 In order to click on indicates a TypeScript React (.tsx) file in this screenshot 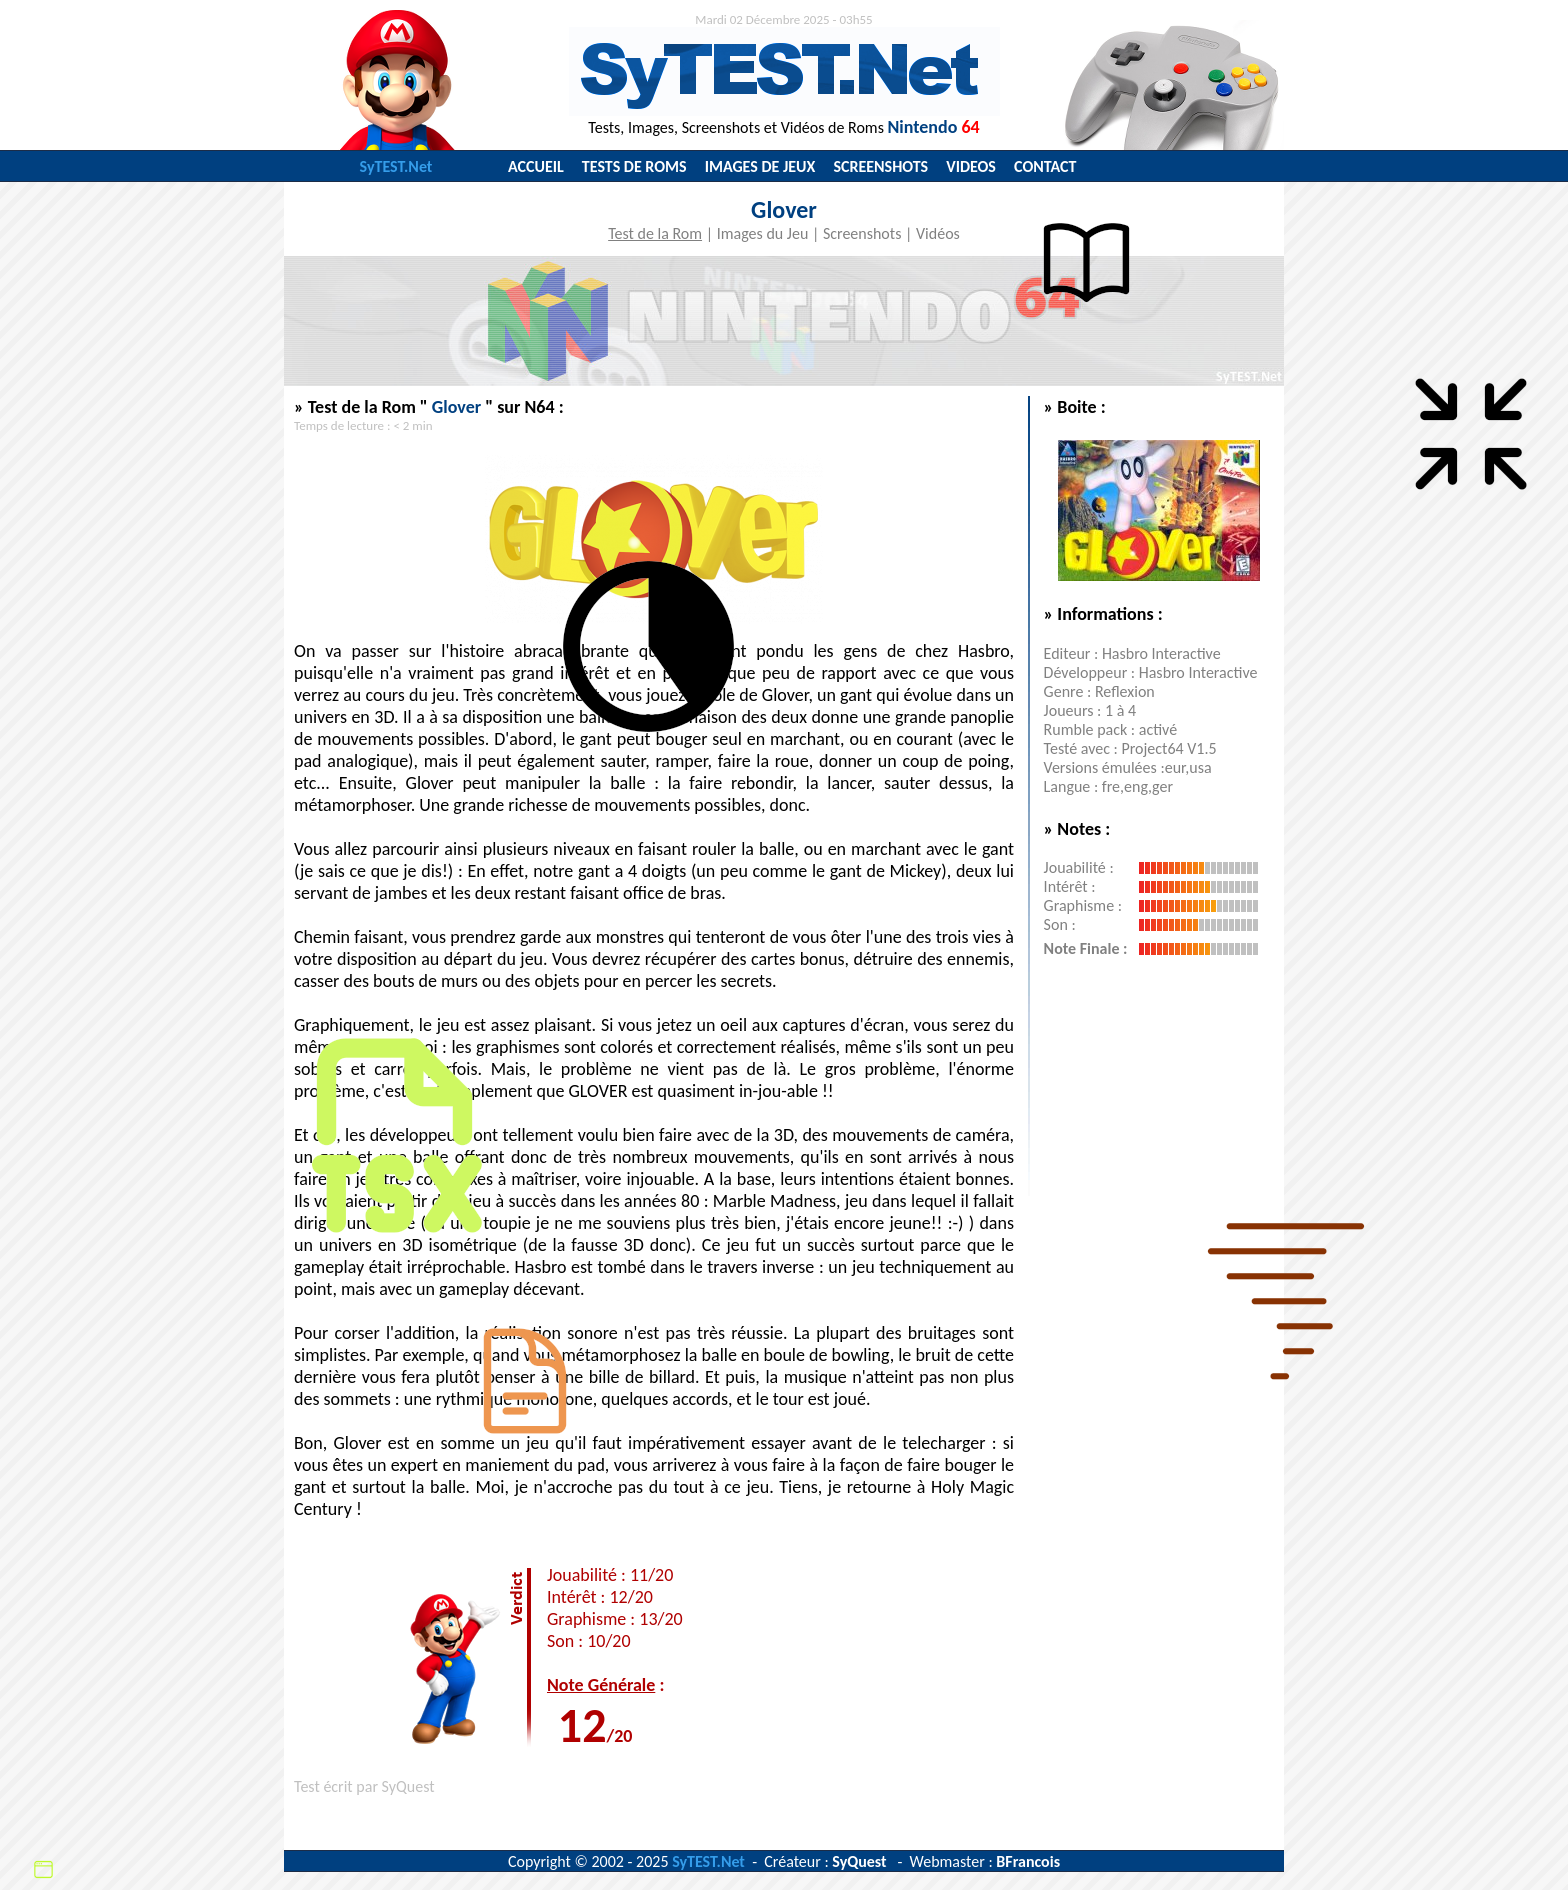, I will do `click(394, 1135)`.